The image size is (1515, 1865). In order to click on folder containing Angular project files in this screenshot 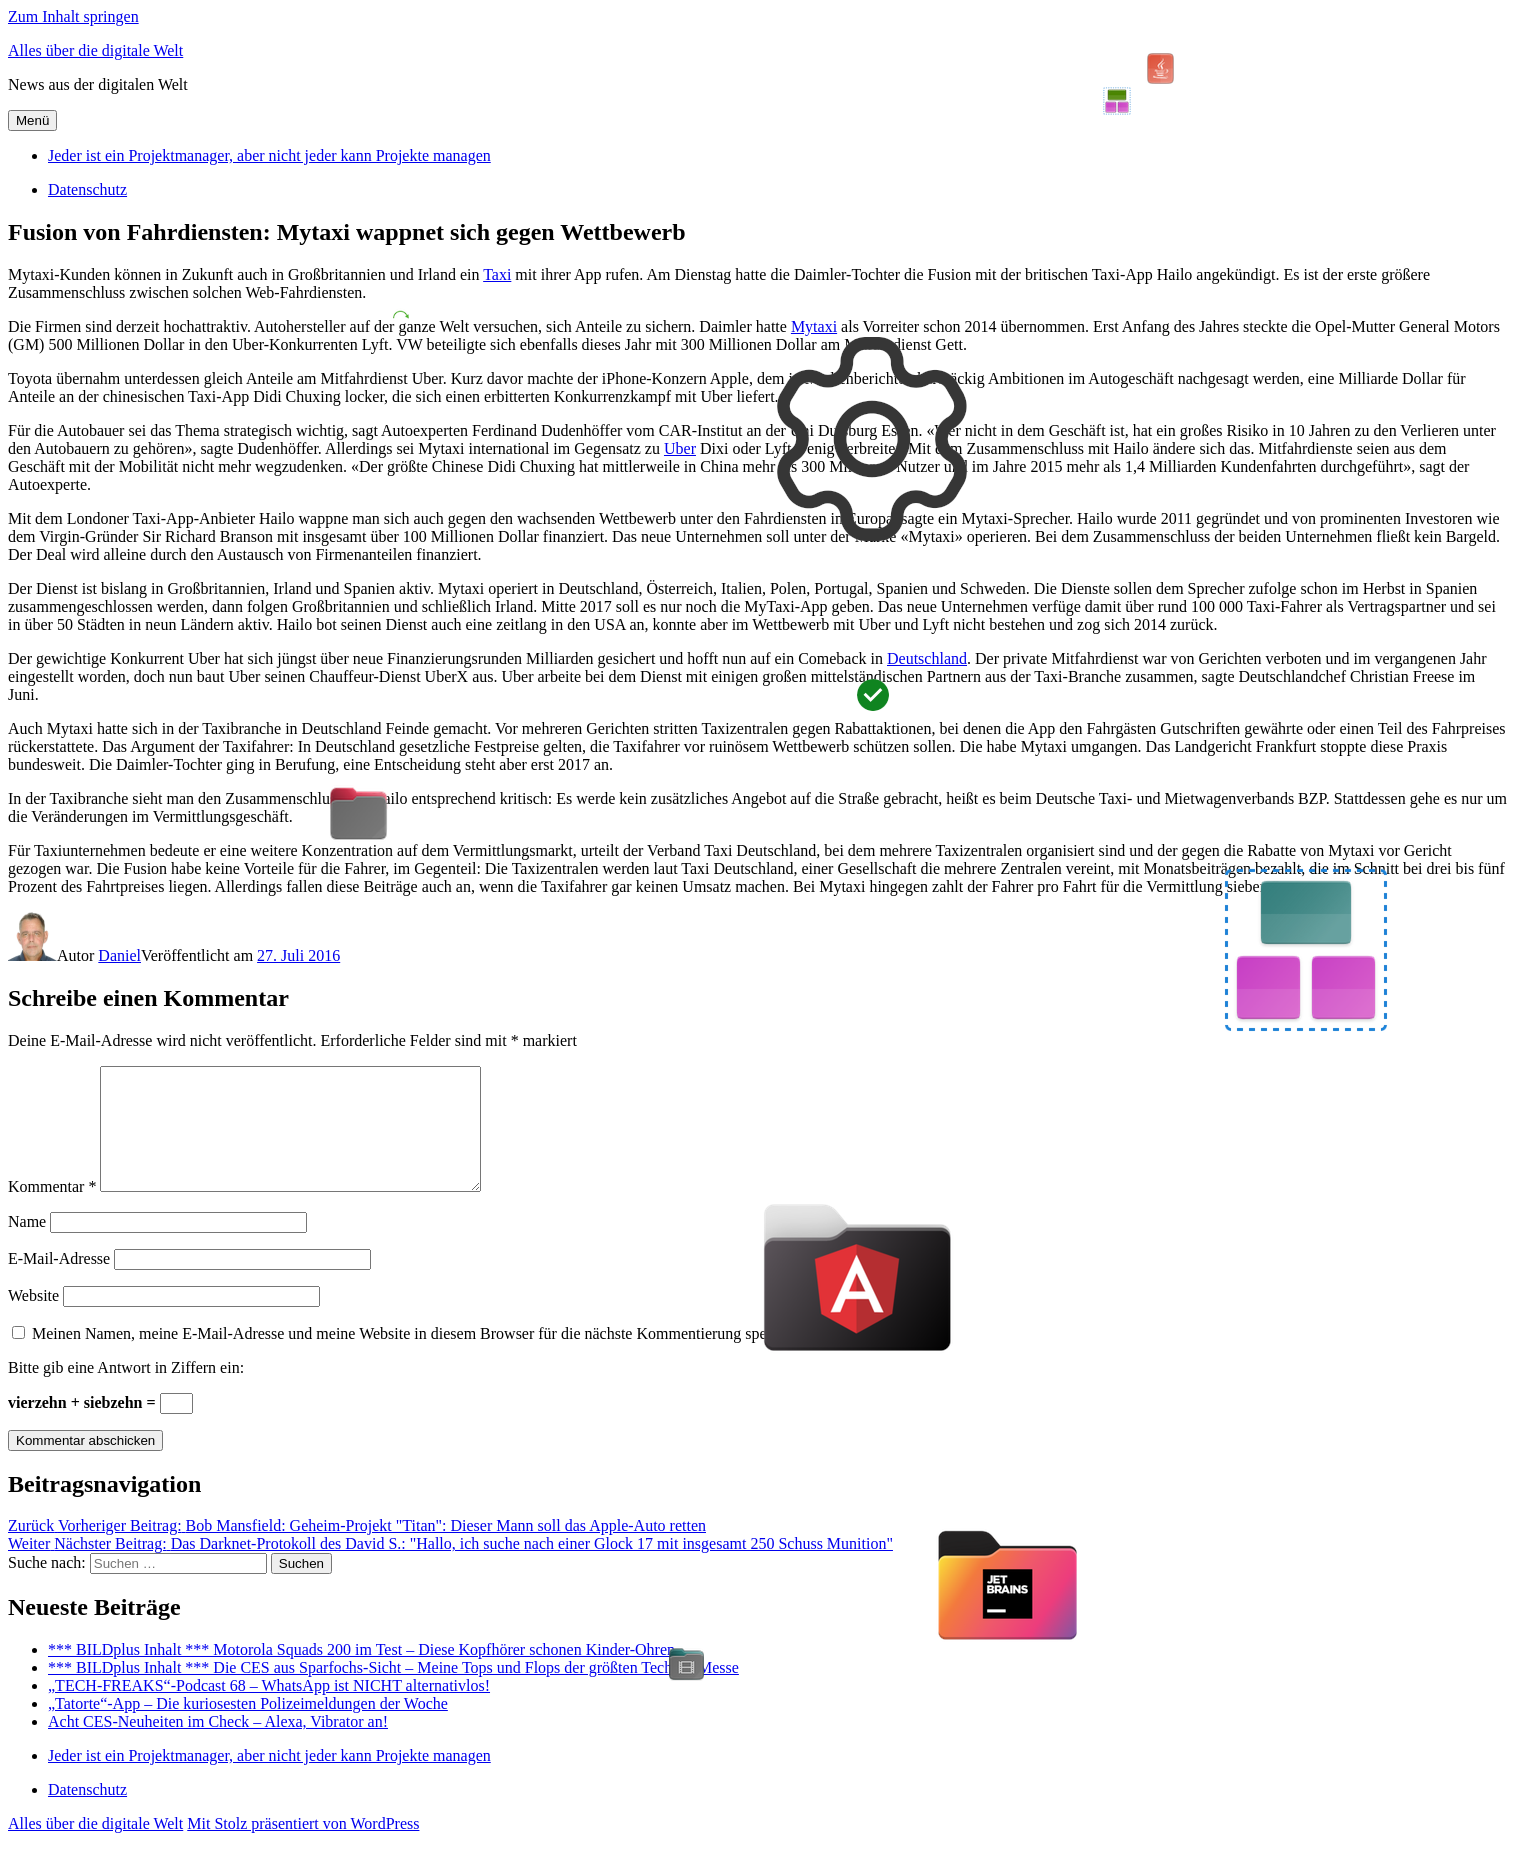, I will do `click(856, 1282)`.